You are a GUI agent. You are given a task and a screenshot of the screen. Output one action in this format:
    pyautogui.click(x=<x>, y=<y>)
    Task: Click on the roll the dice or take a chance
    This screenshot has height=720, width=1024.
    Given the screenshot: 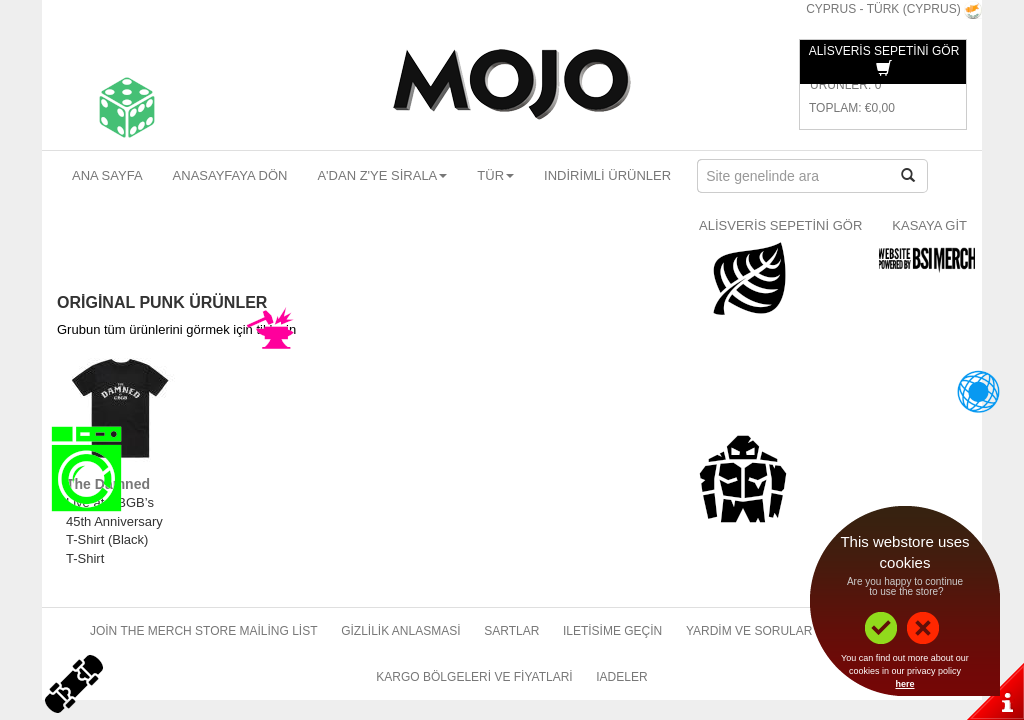 What is the action you would take?
    pyautogui.click(x=127, y=108)
    